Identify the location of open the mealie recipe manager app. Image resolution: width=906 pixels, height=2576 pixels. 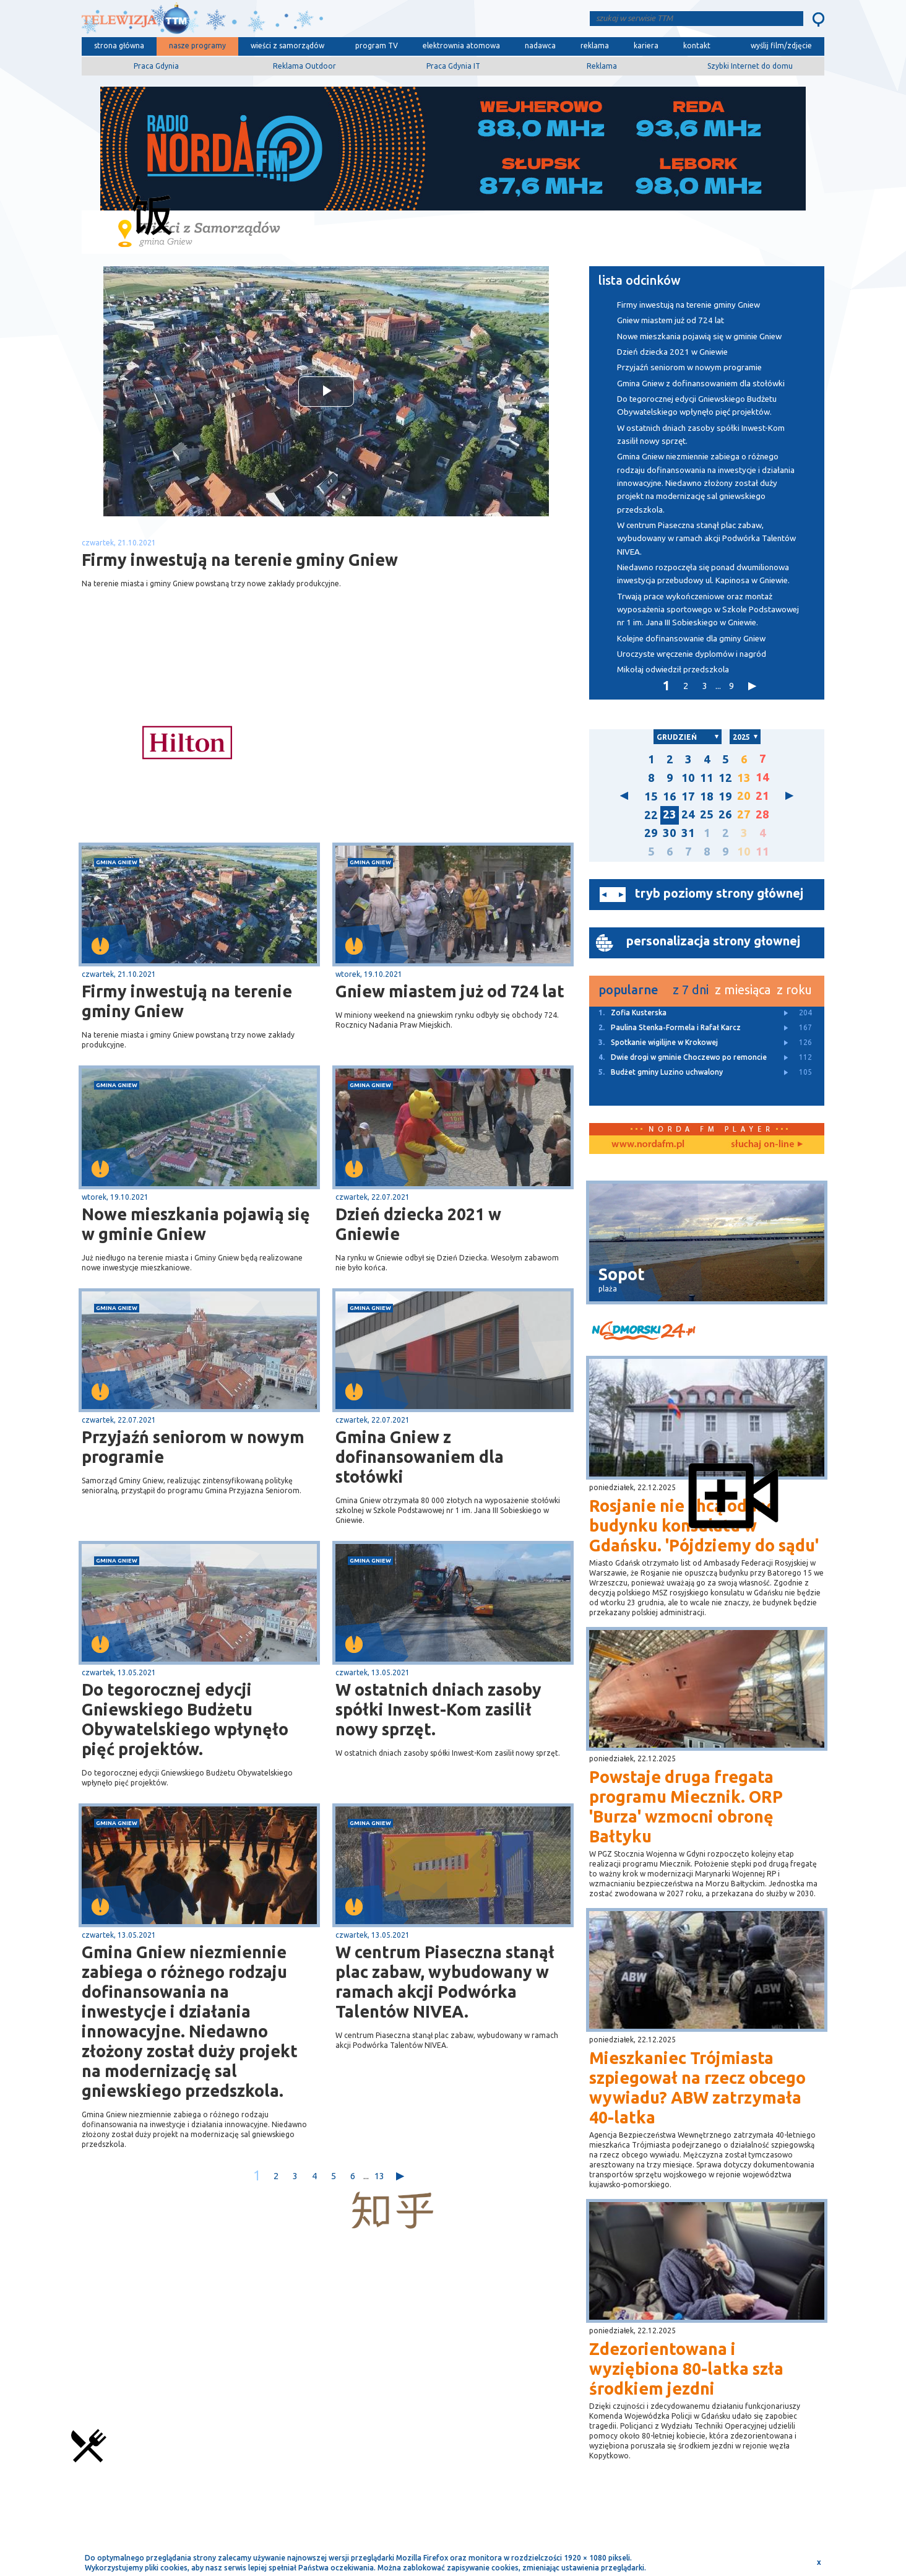
(88, 2445).